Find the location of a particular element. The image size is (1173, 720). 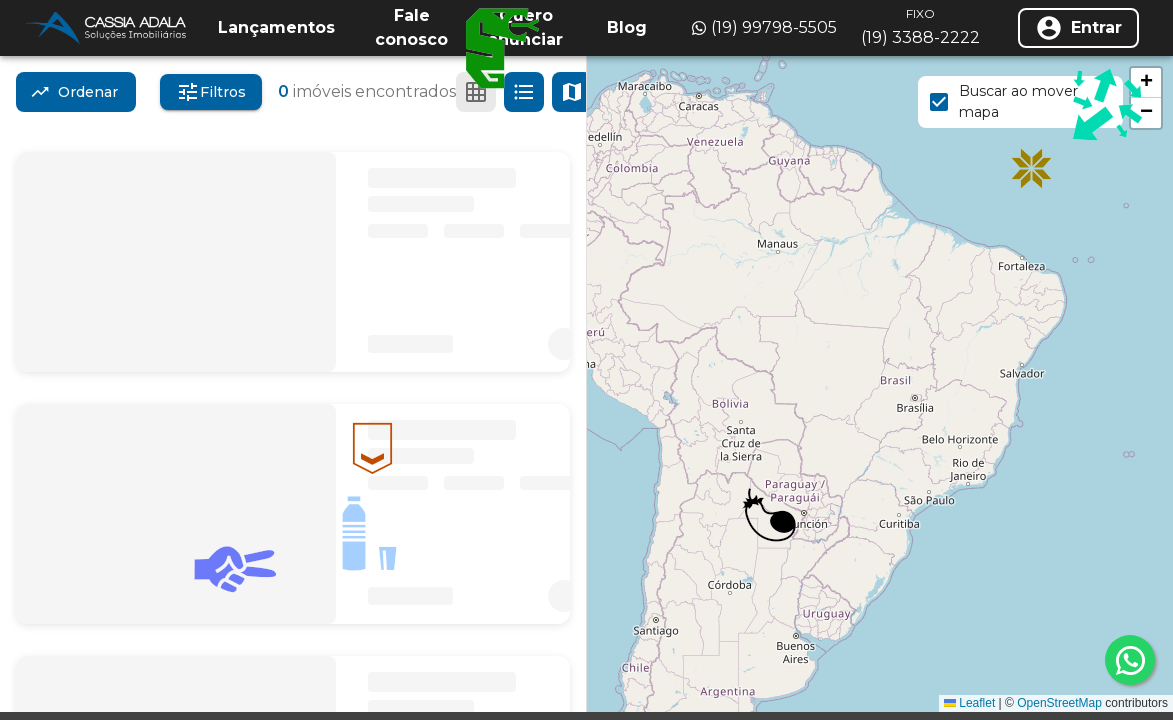

indicates rank 1 or lowest tier status is located at coordinates (372, 448).